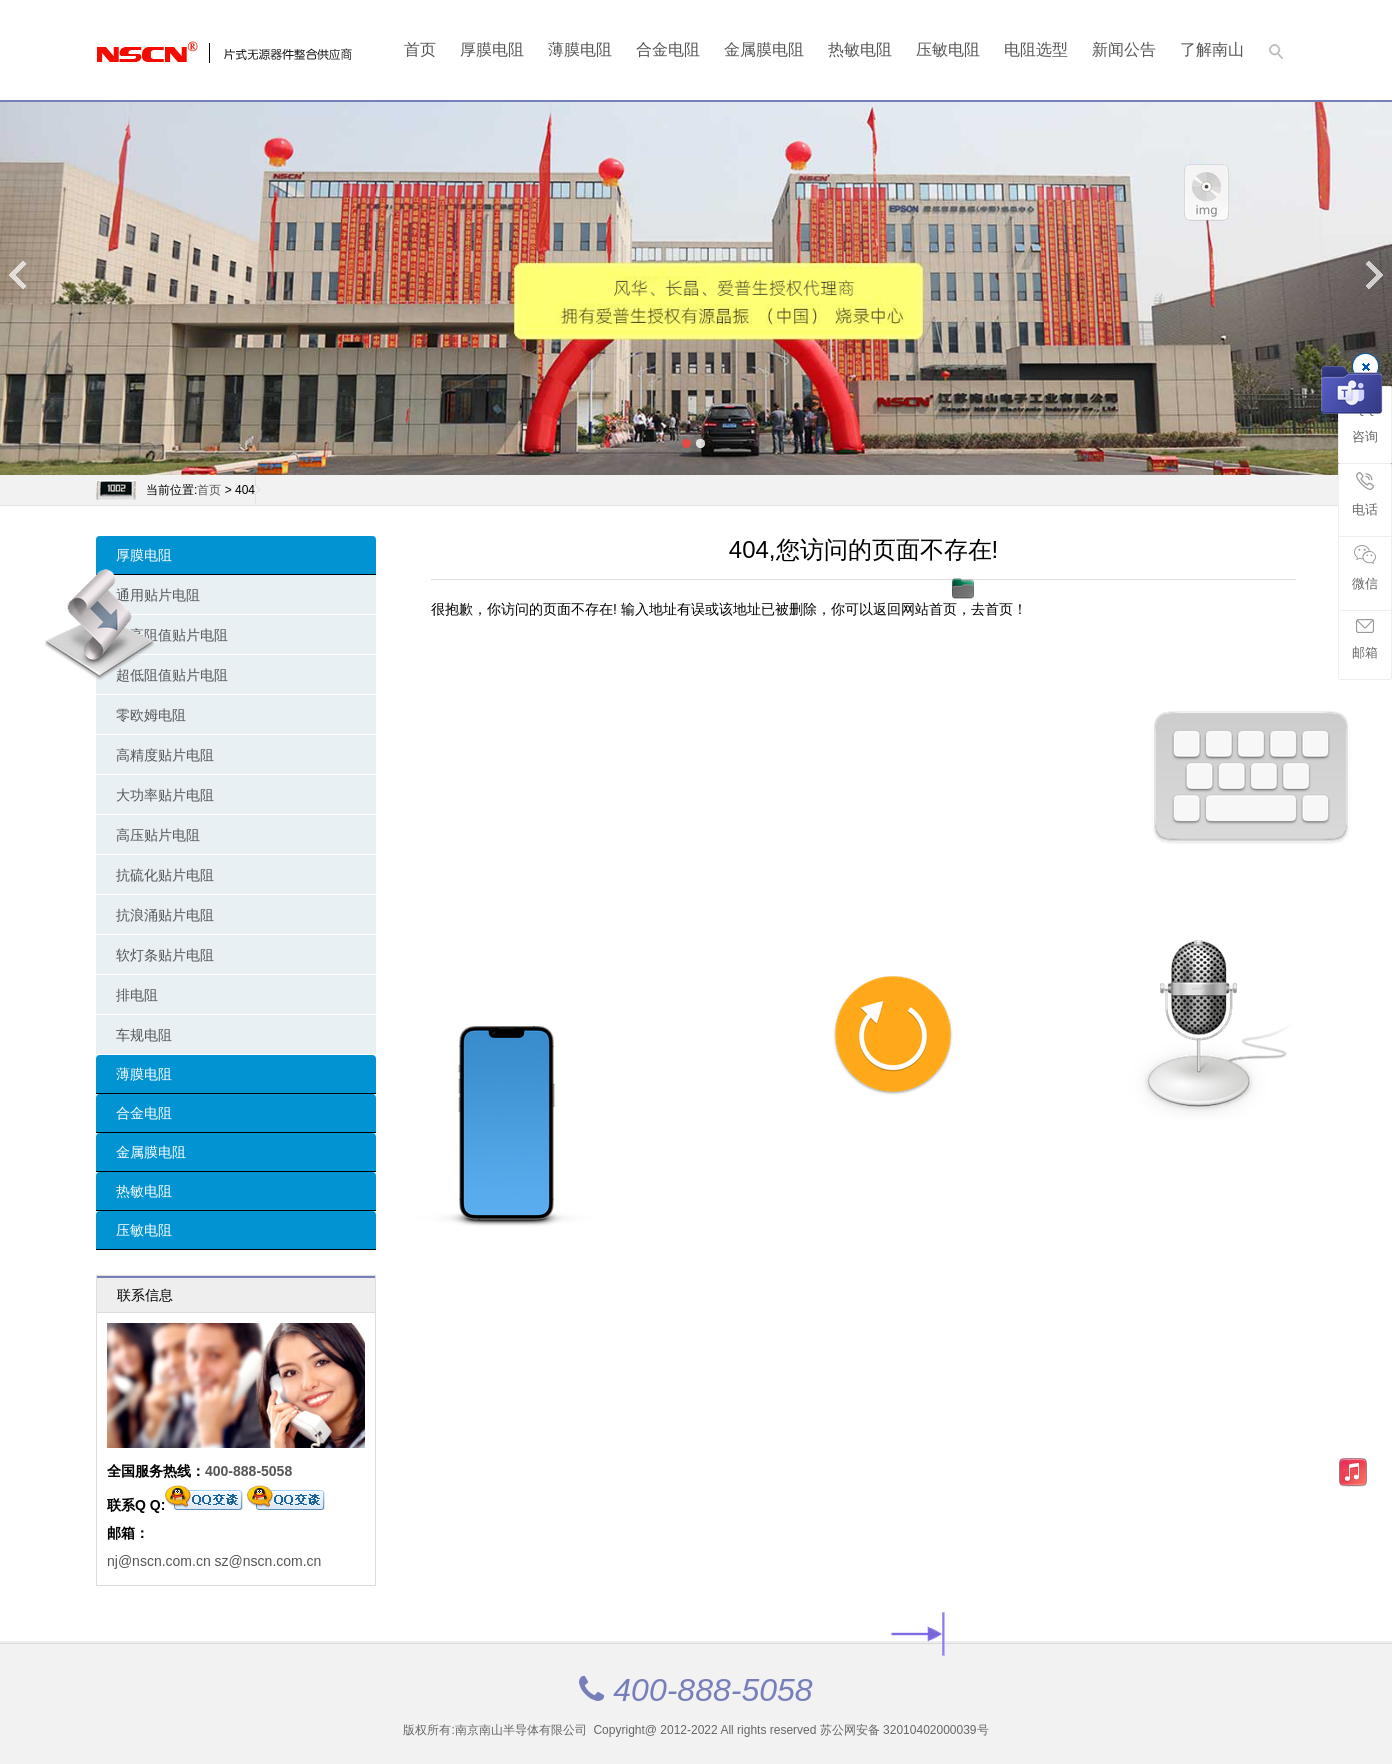 The image size is (1392, 1764). Describe the element at coordinates (918, 1634) in the screenshot. I see `skip to the last item in a list or queue` at that location.